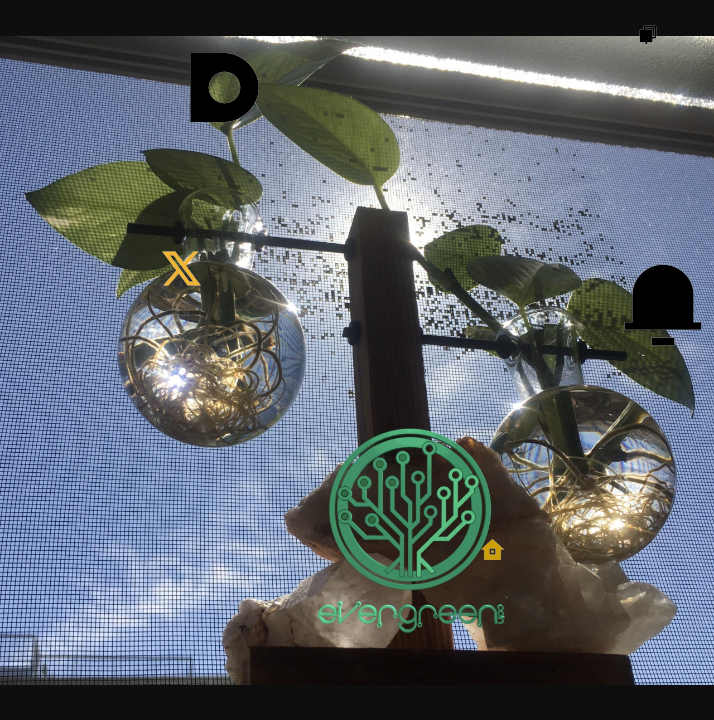  I want to click on navigate to home screen, so click(492, 550).